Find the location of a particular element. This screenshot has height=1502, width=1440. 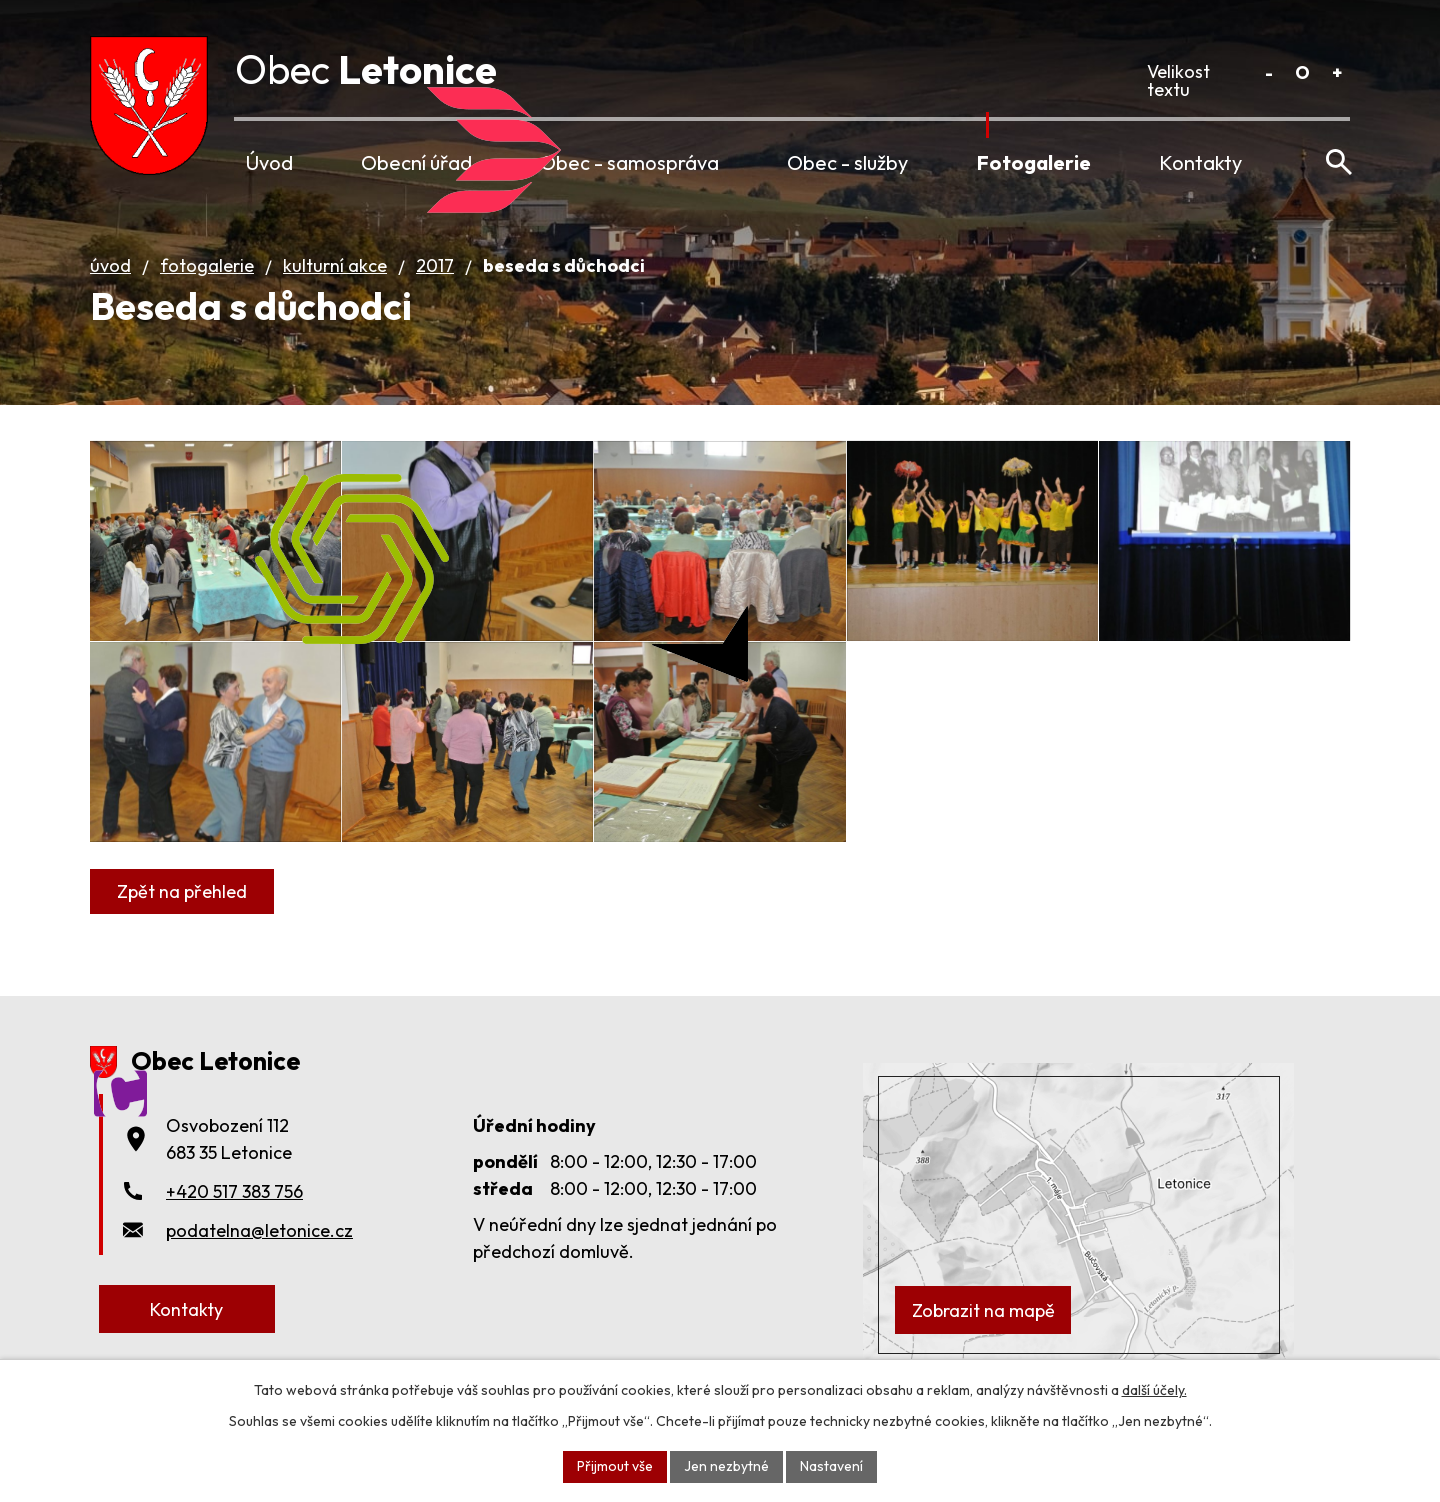

bombardier company logo is located at coordinates (494, 150).